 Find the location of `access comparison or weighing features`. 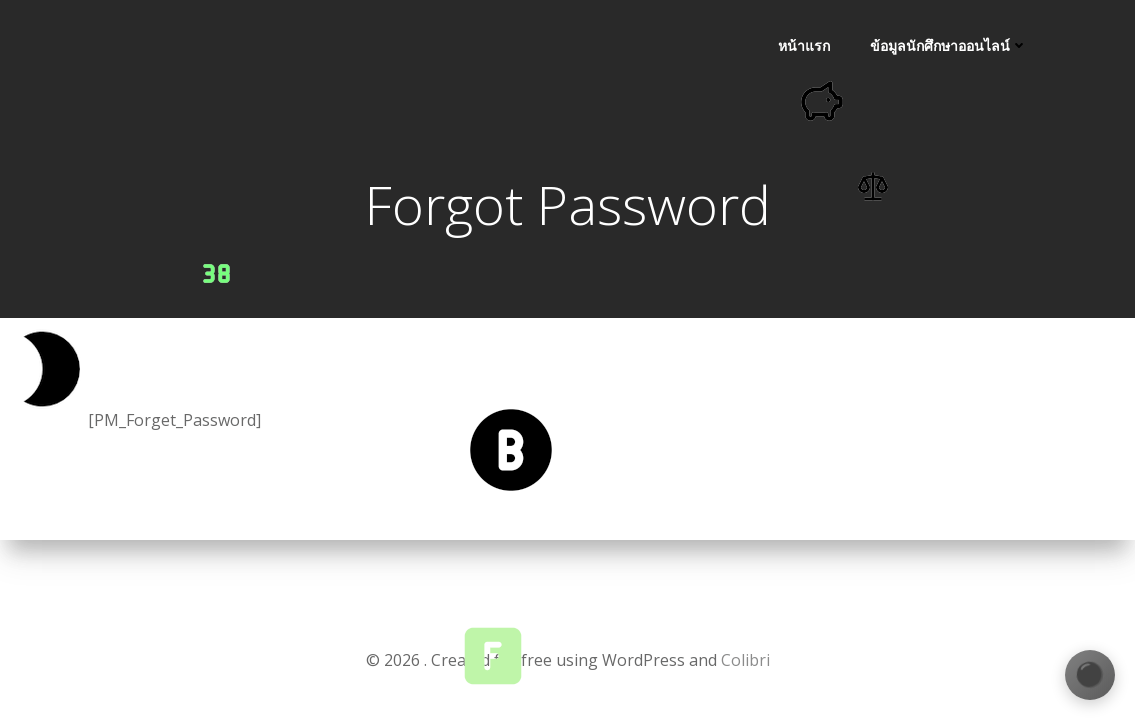

access comparison or weighing features is located at coordinates (873, 187).